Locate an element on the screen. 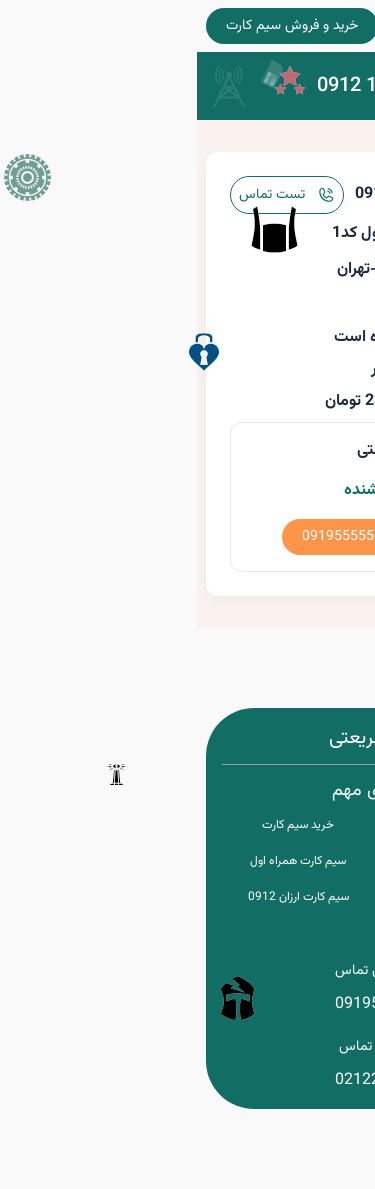  indicates an enemy stronghold or boss location is located at coordinates (116, 774).